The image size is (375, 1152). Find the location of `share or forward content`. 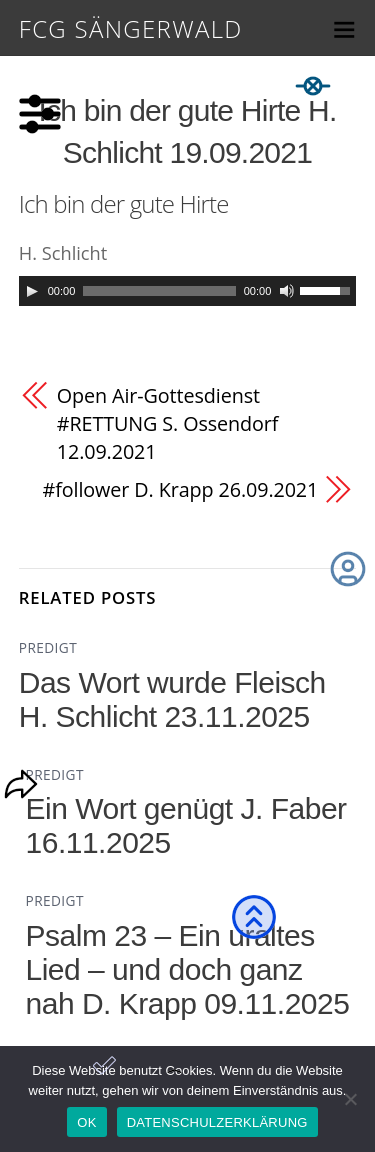

share or forward content is located at coordinates (21, 784).